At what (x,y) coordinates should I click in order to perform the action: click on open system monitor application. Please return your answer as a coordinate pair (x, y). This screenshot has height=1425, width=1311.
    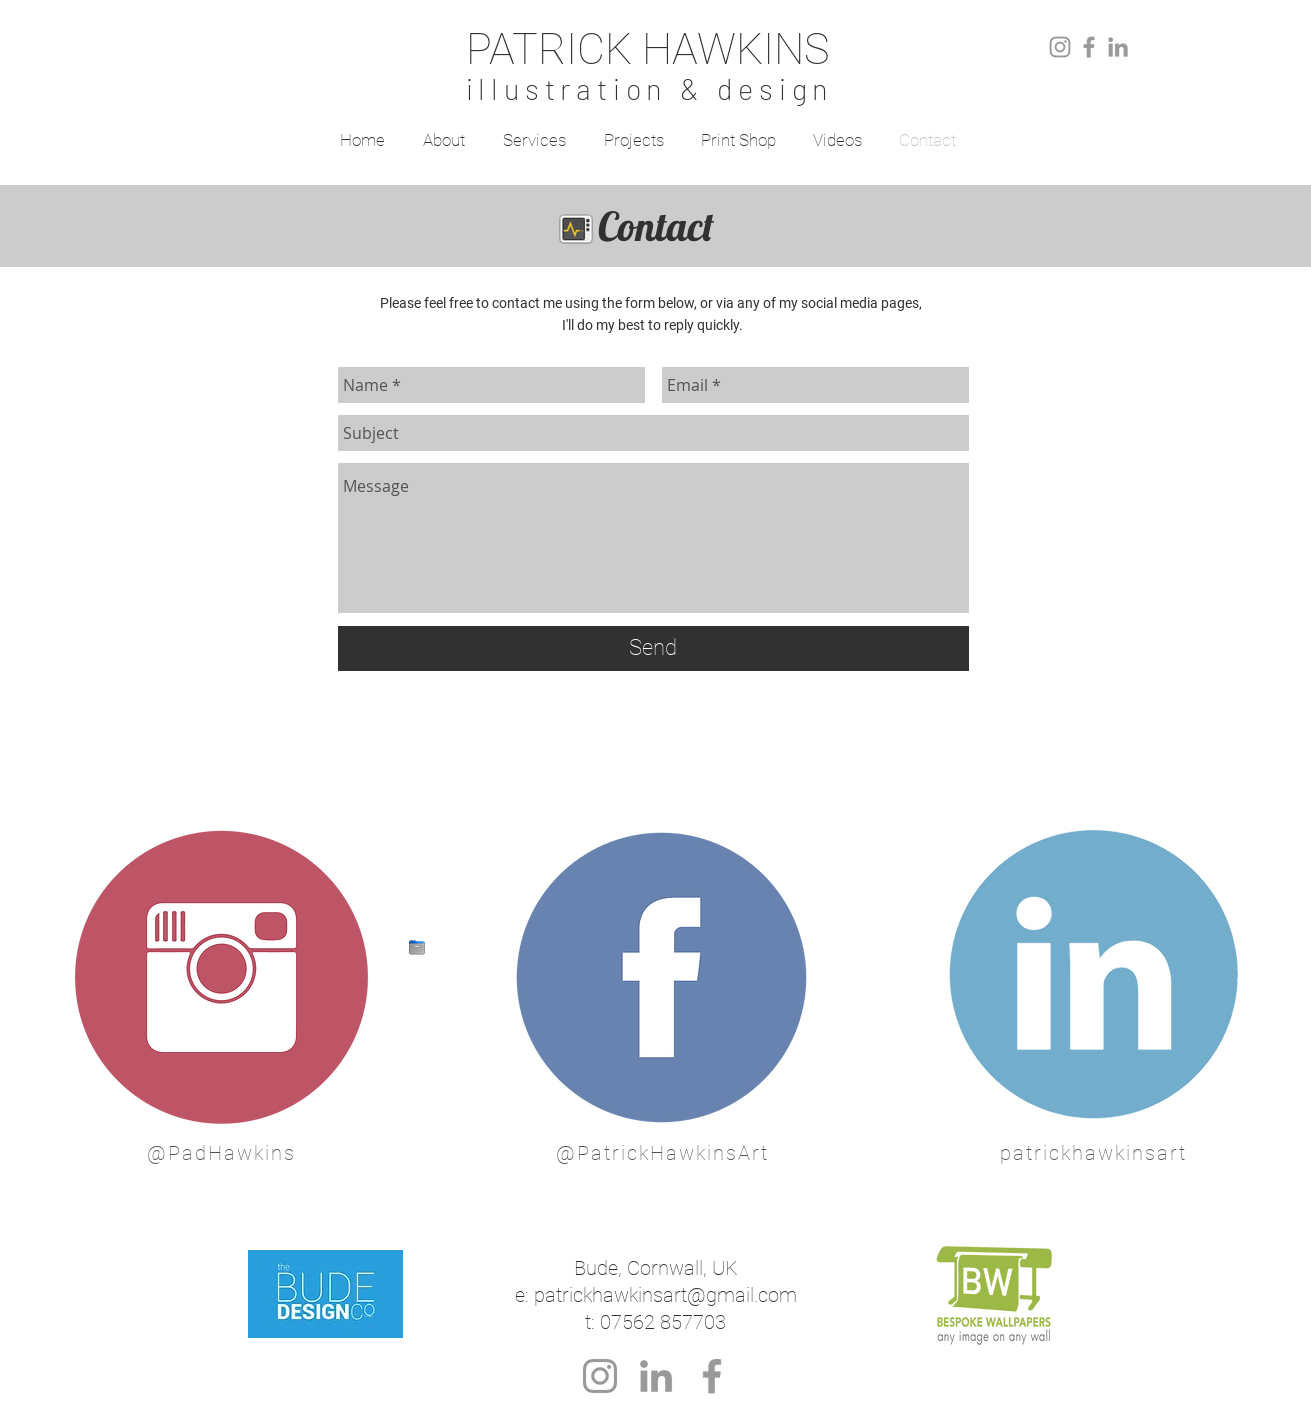
    Looking at the image, I should click on (576, 229).